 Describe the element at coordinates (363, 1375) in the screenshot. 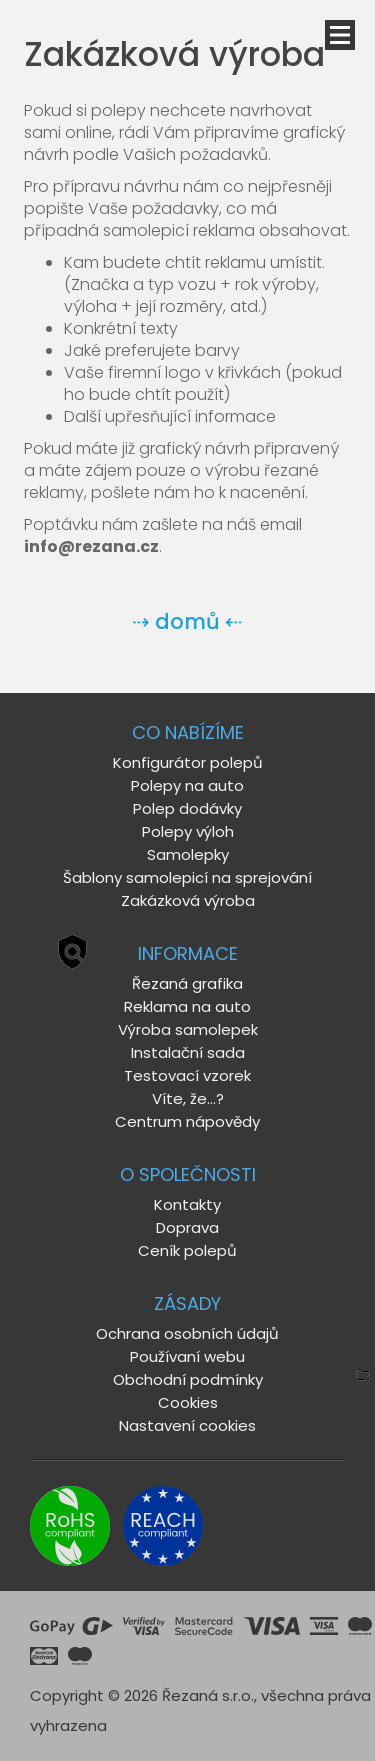

I see `unknown or unidentified folder` at that location.